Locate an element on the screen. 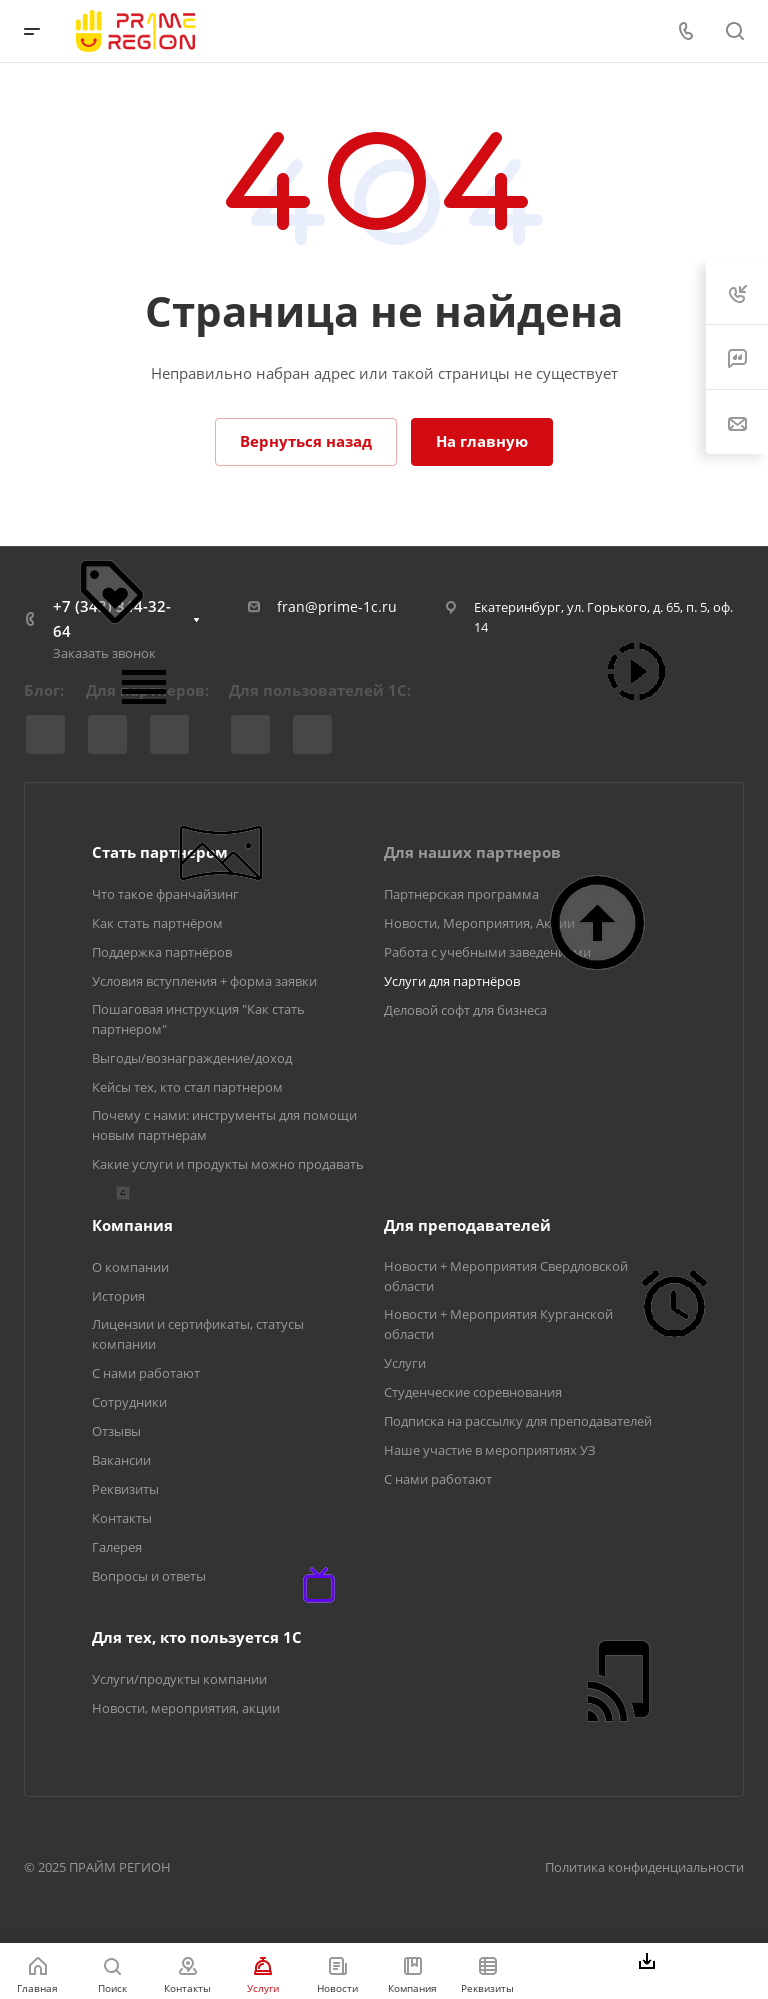  enable slow motion video recording is located at coordinates (636, 671).